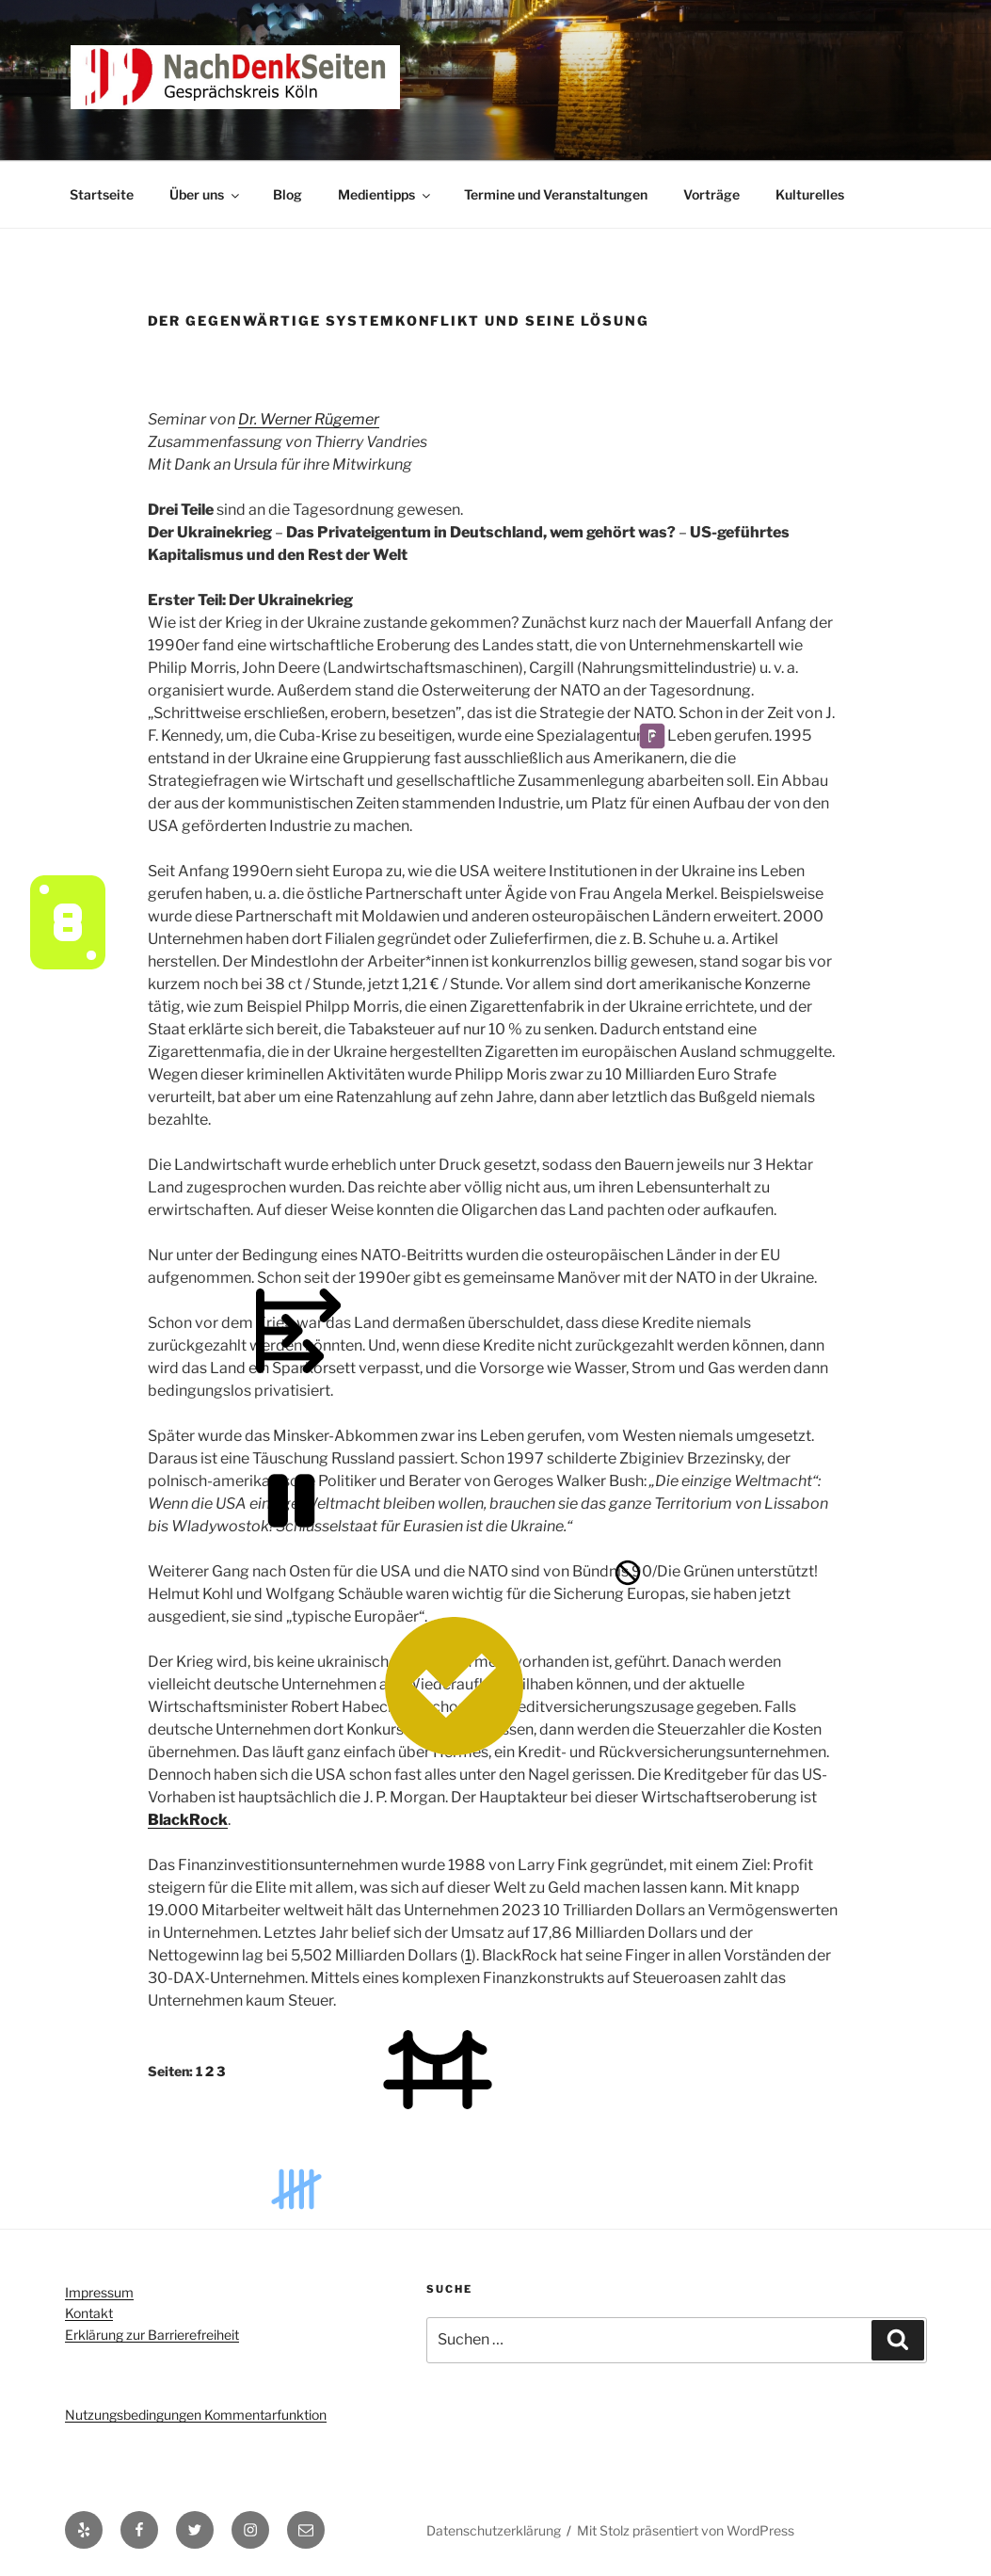 The width and height of the screenshot is (991, 2576). Describe the element at coordinates (298, 1331) in the screenshot. I see `view data flow or process direction` at that location.